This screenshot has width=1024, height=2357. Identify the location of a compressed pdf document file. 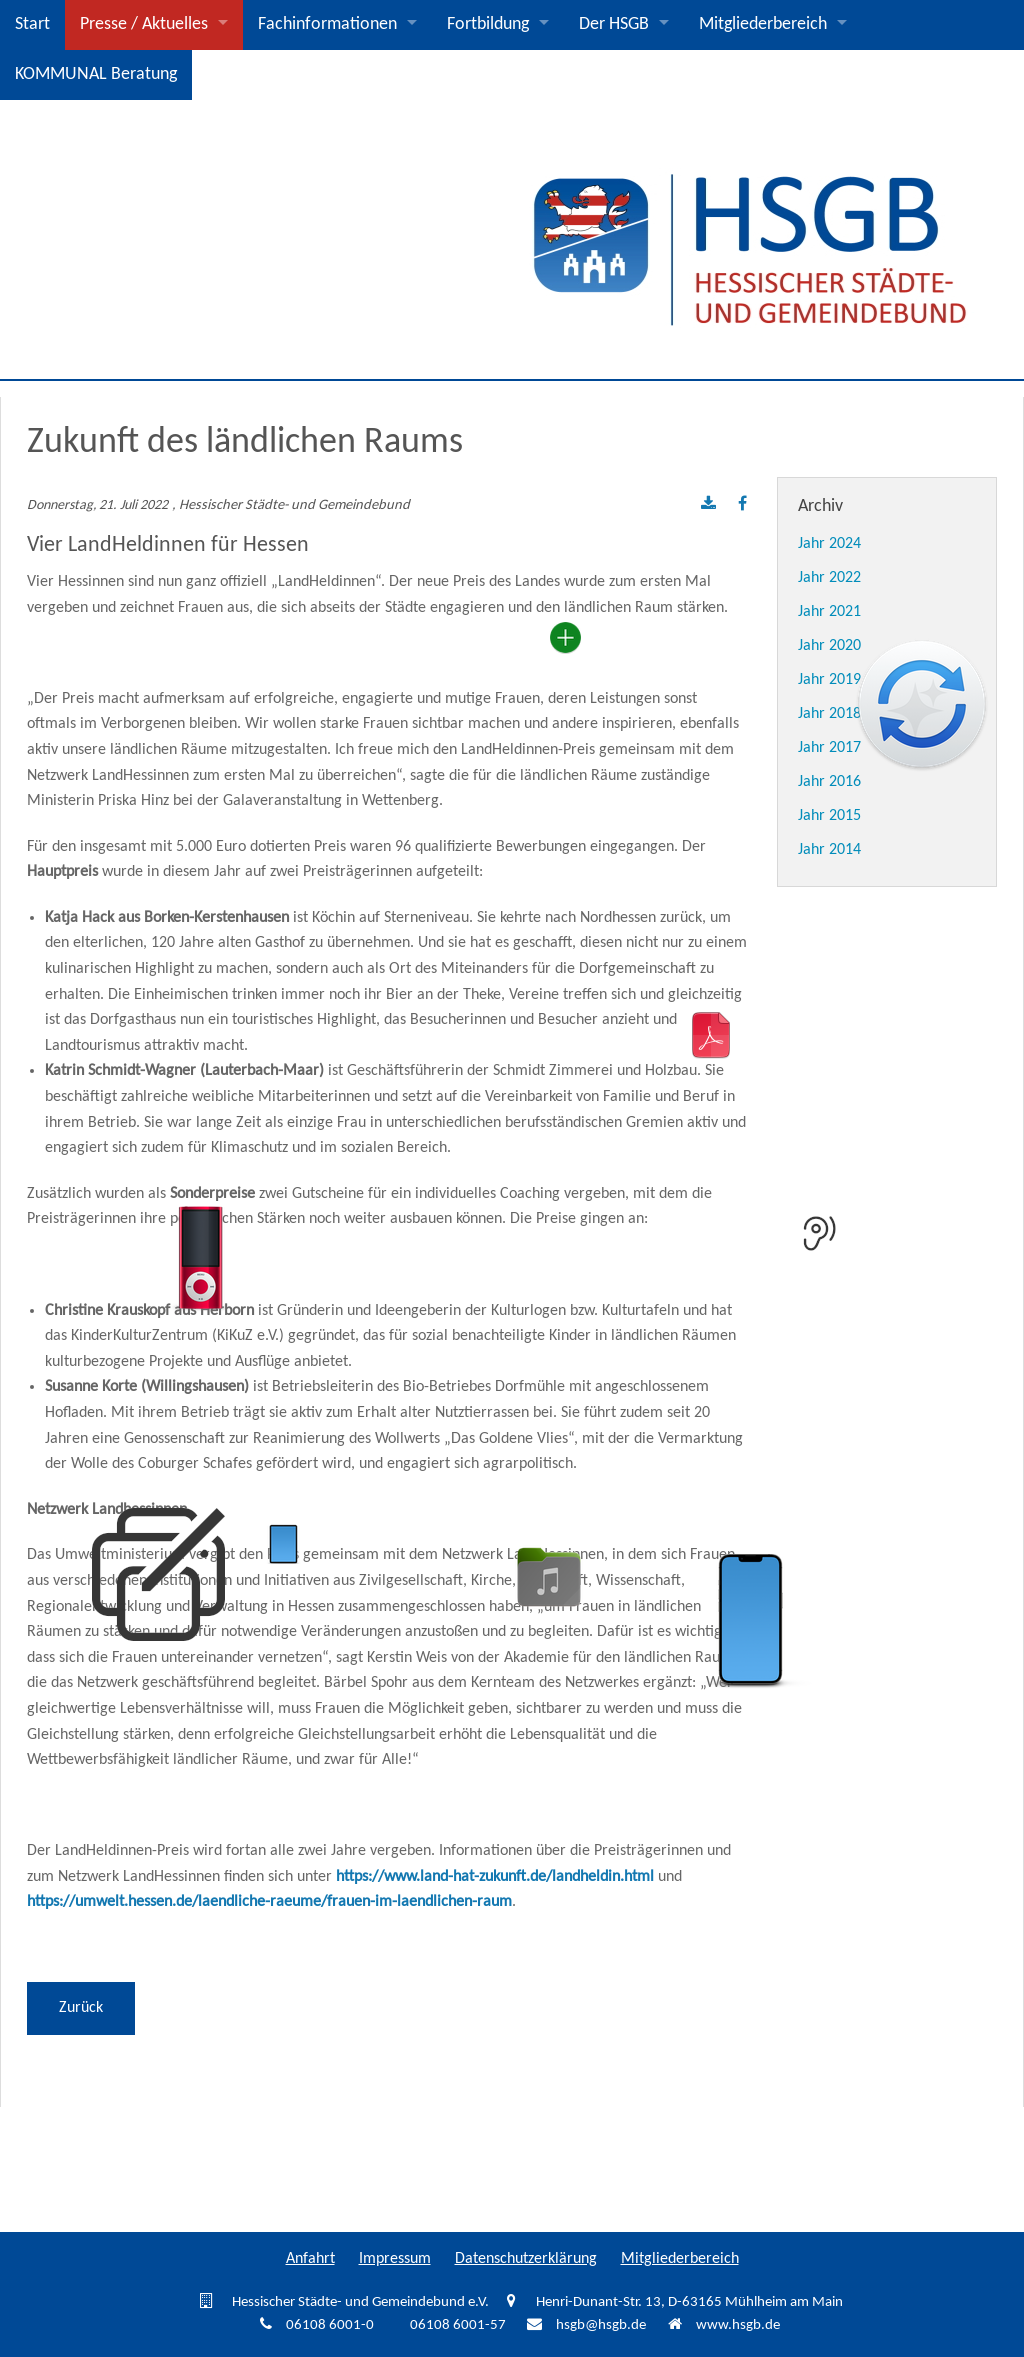
(711, 1035).